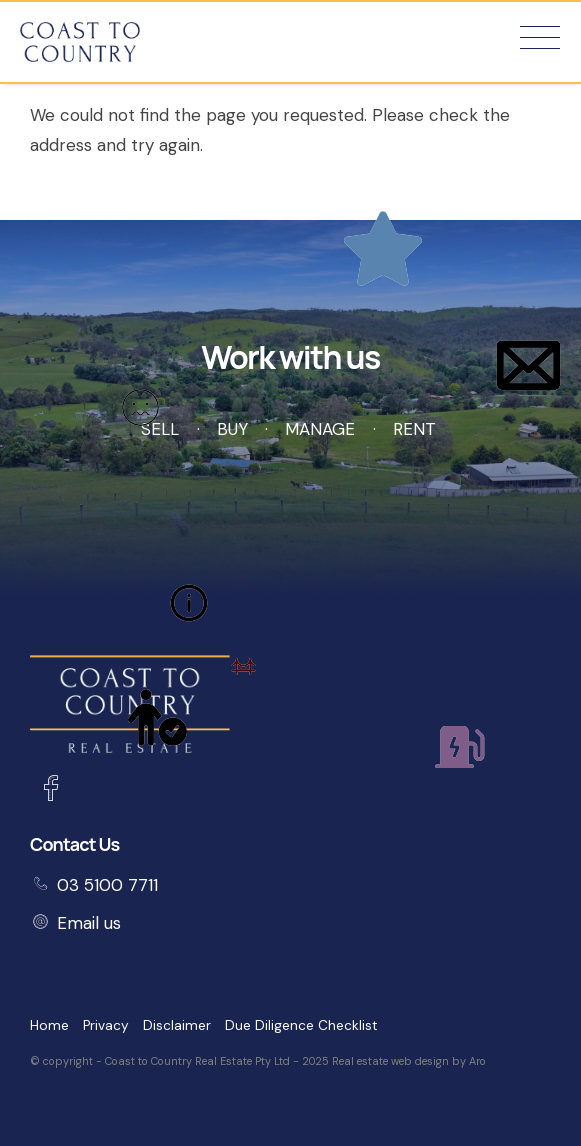 The height and width of the screenshot is (1146, 581). What do you see at coordinates (528, 365) in the screenshot?
I see `open your inbox` at bounding box center [528, 365].